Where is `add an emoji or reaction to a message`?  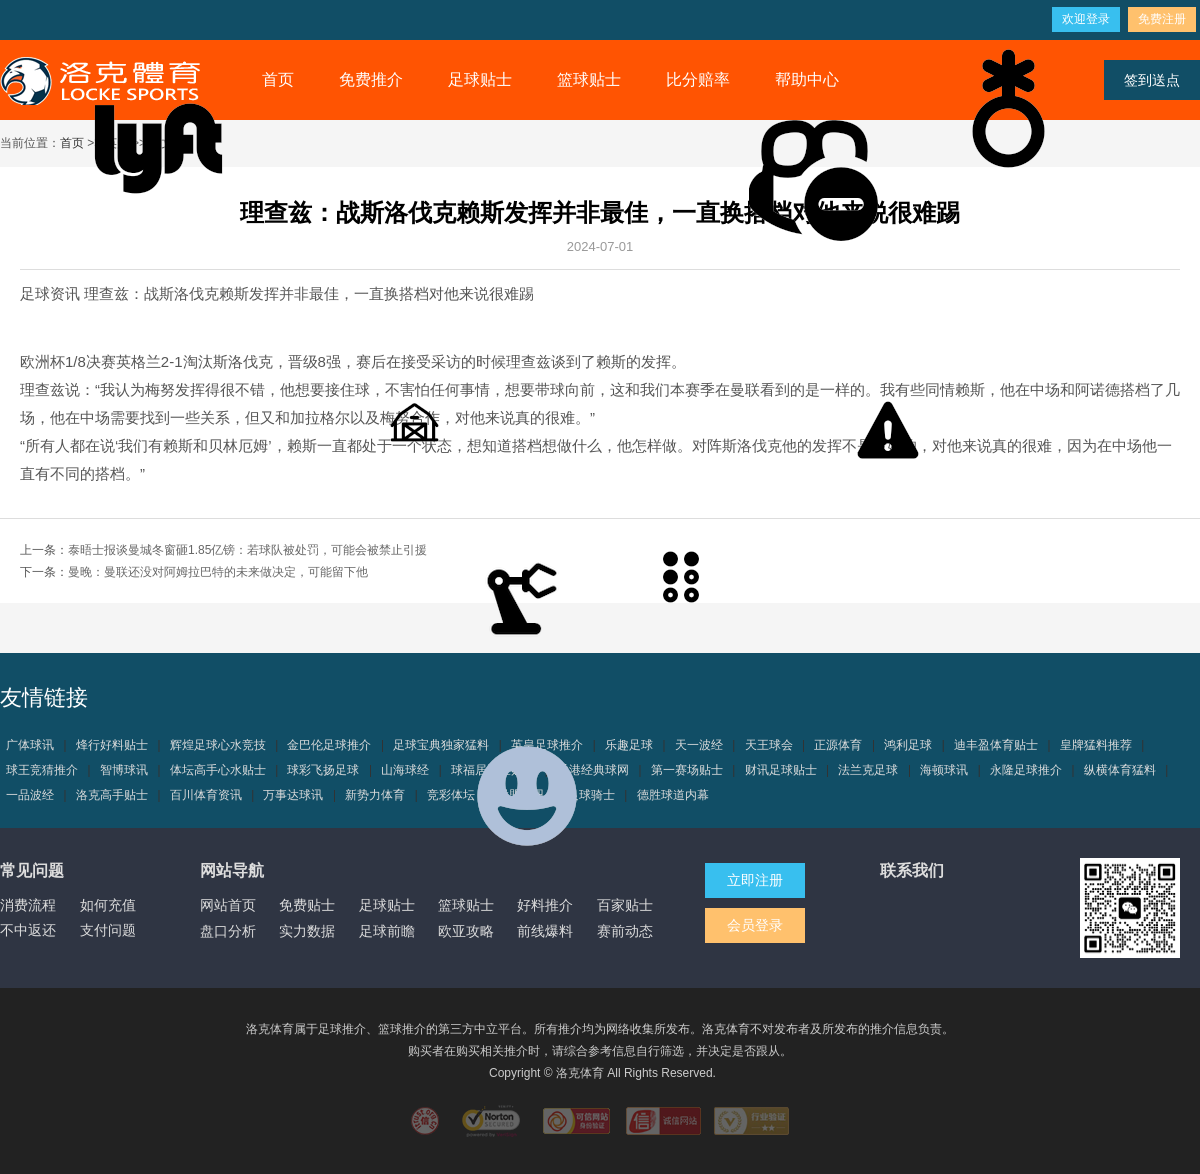 add an emoji or reaction to a message is located at coordinates (527, 796).